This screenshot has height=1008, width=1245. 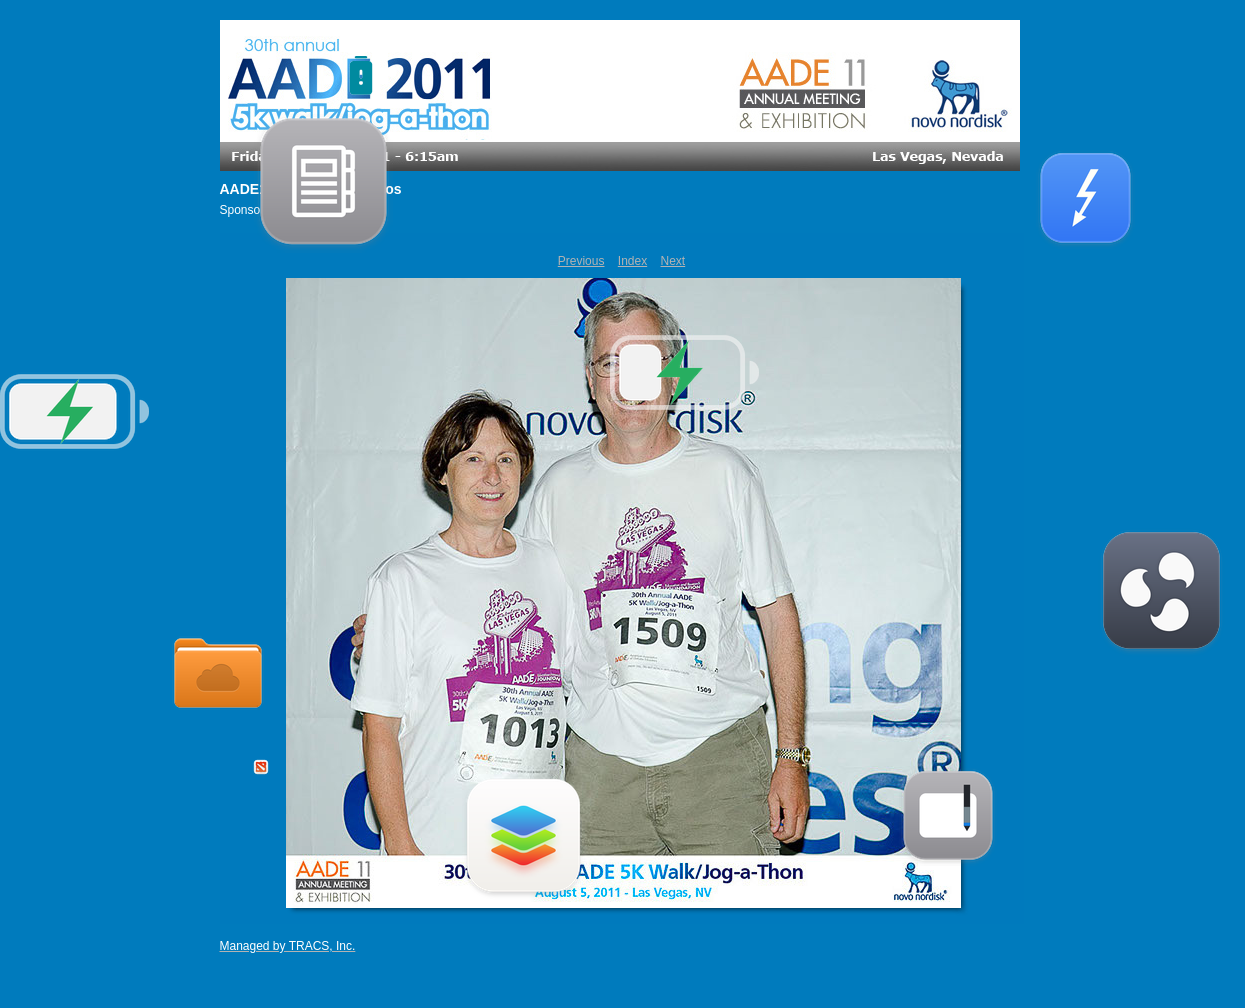 I want to click on indicates low battery warning, so click(x=361, y=76).